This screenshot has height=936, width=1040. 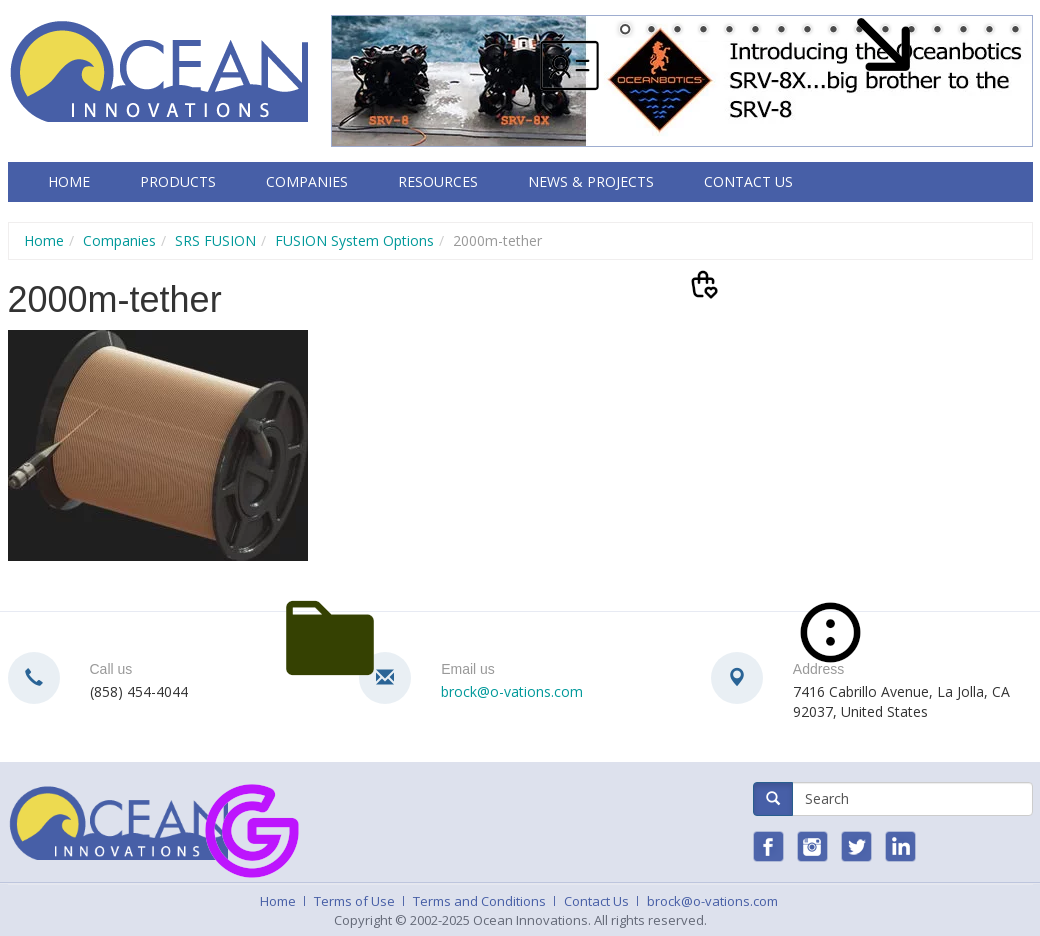 What do you see at coordinates (252, 831) in the screenshot?
I see `sign in with Google` at bounding box center [252, 831].